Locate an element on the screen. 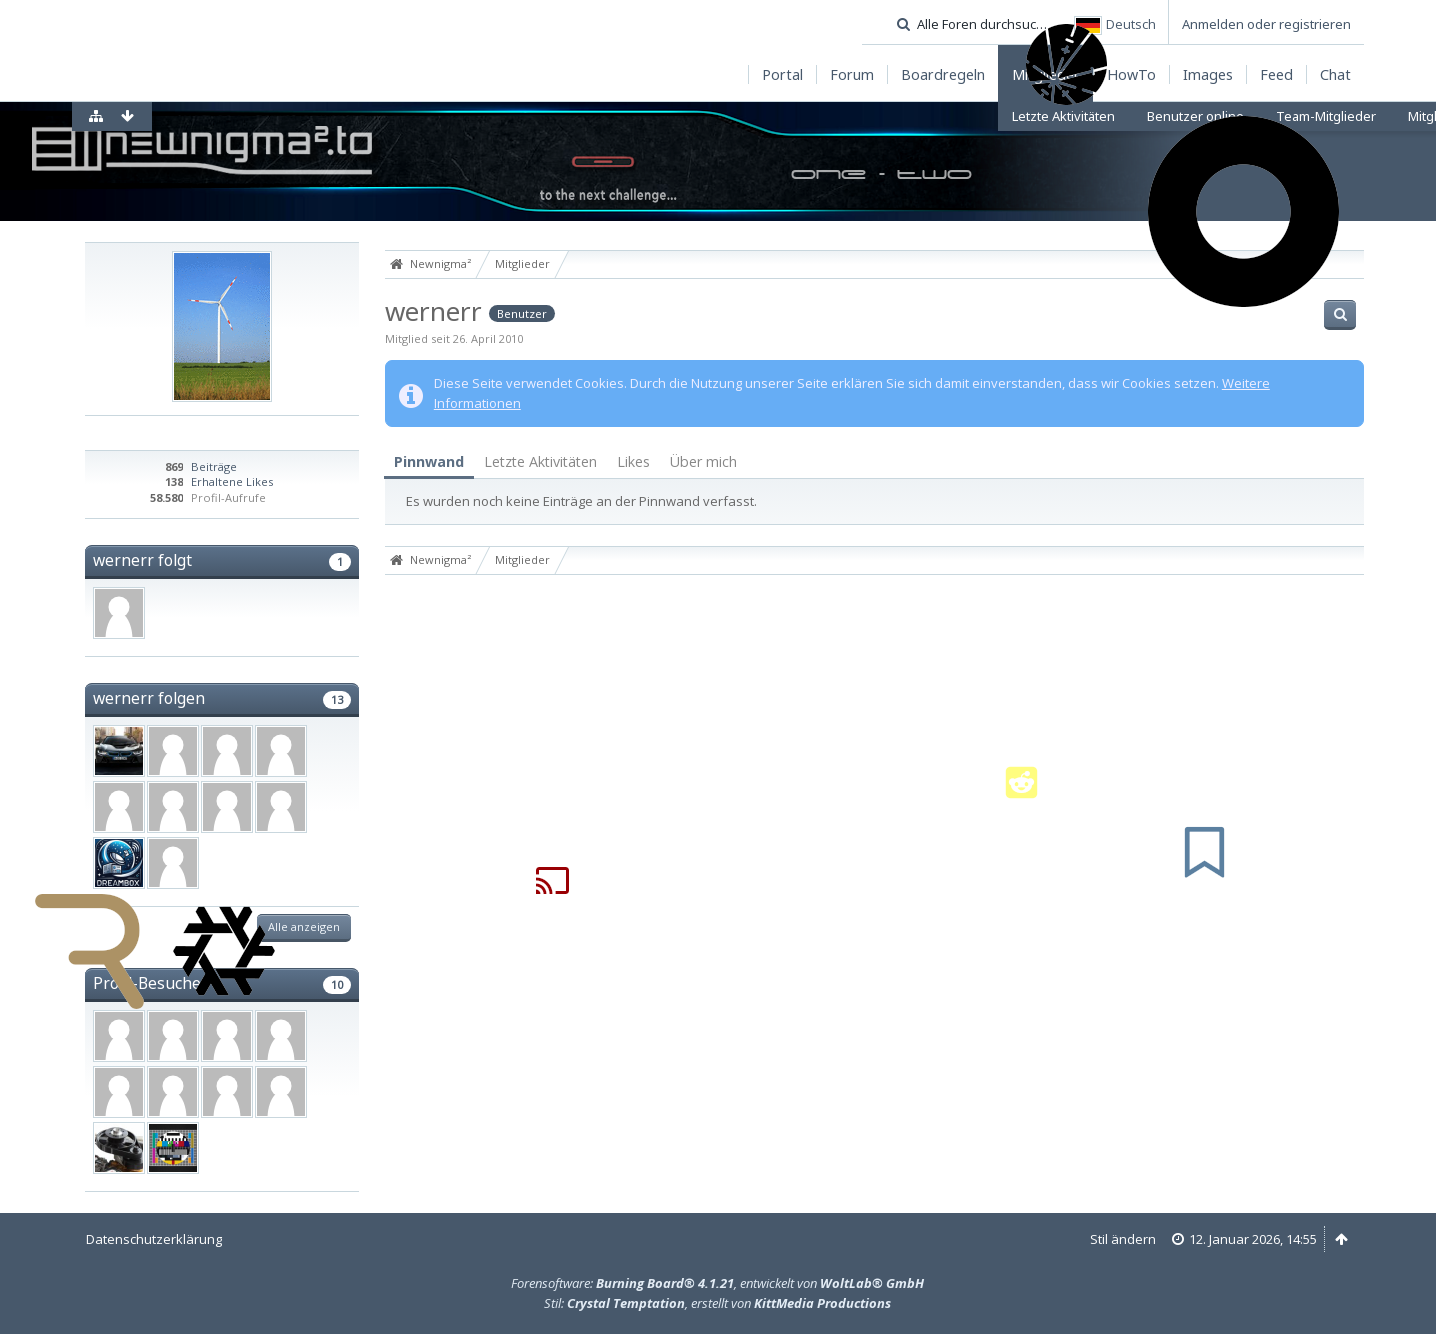  visit the Ex Ordo website or platform is located at coordinates (1066, 64).